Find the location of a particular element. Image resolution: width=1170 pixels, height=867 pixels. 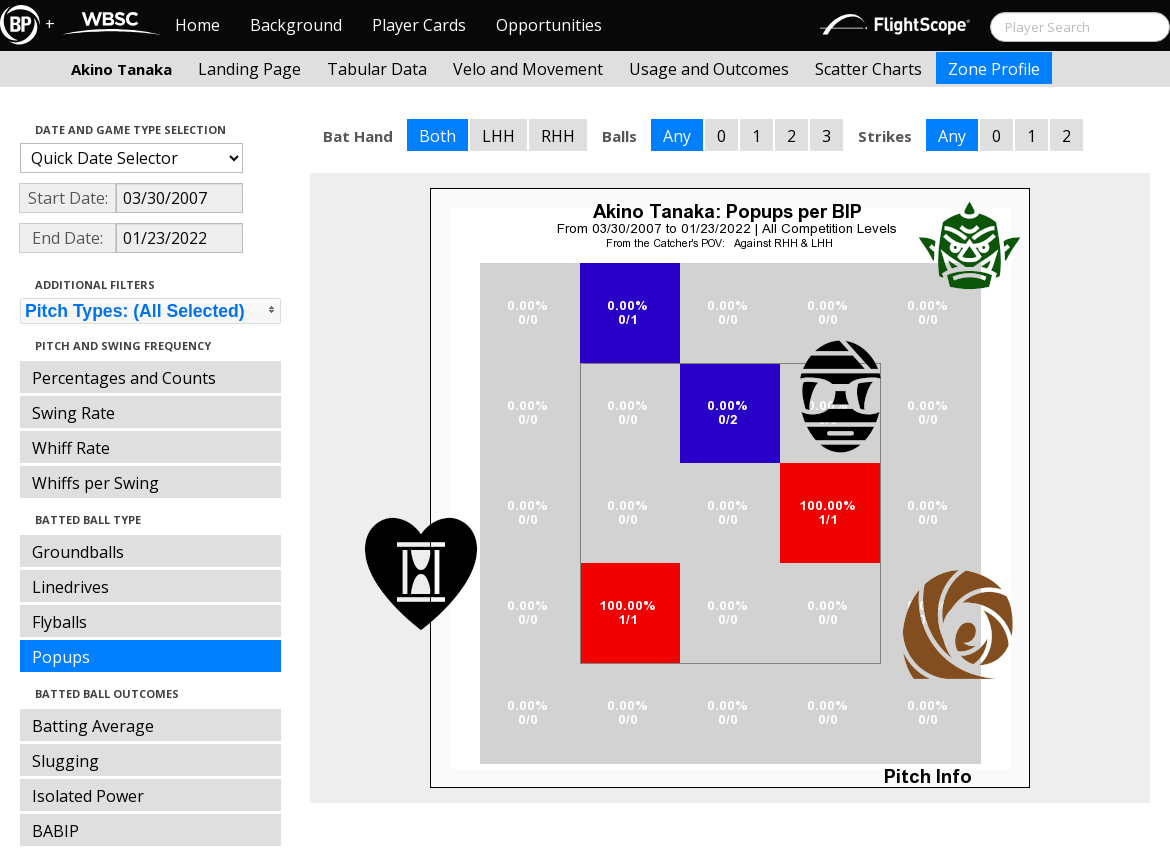

select orc character or race is located at coordinates (969, 245).